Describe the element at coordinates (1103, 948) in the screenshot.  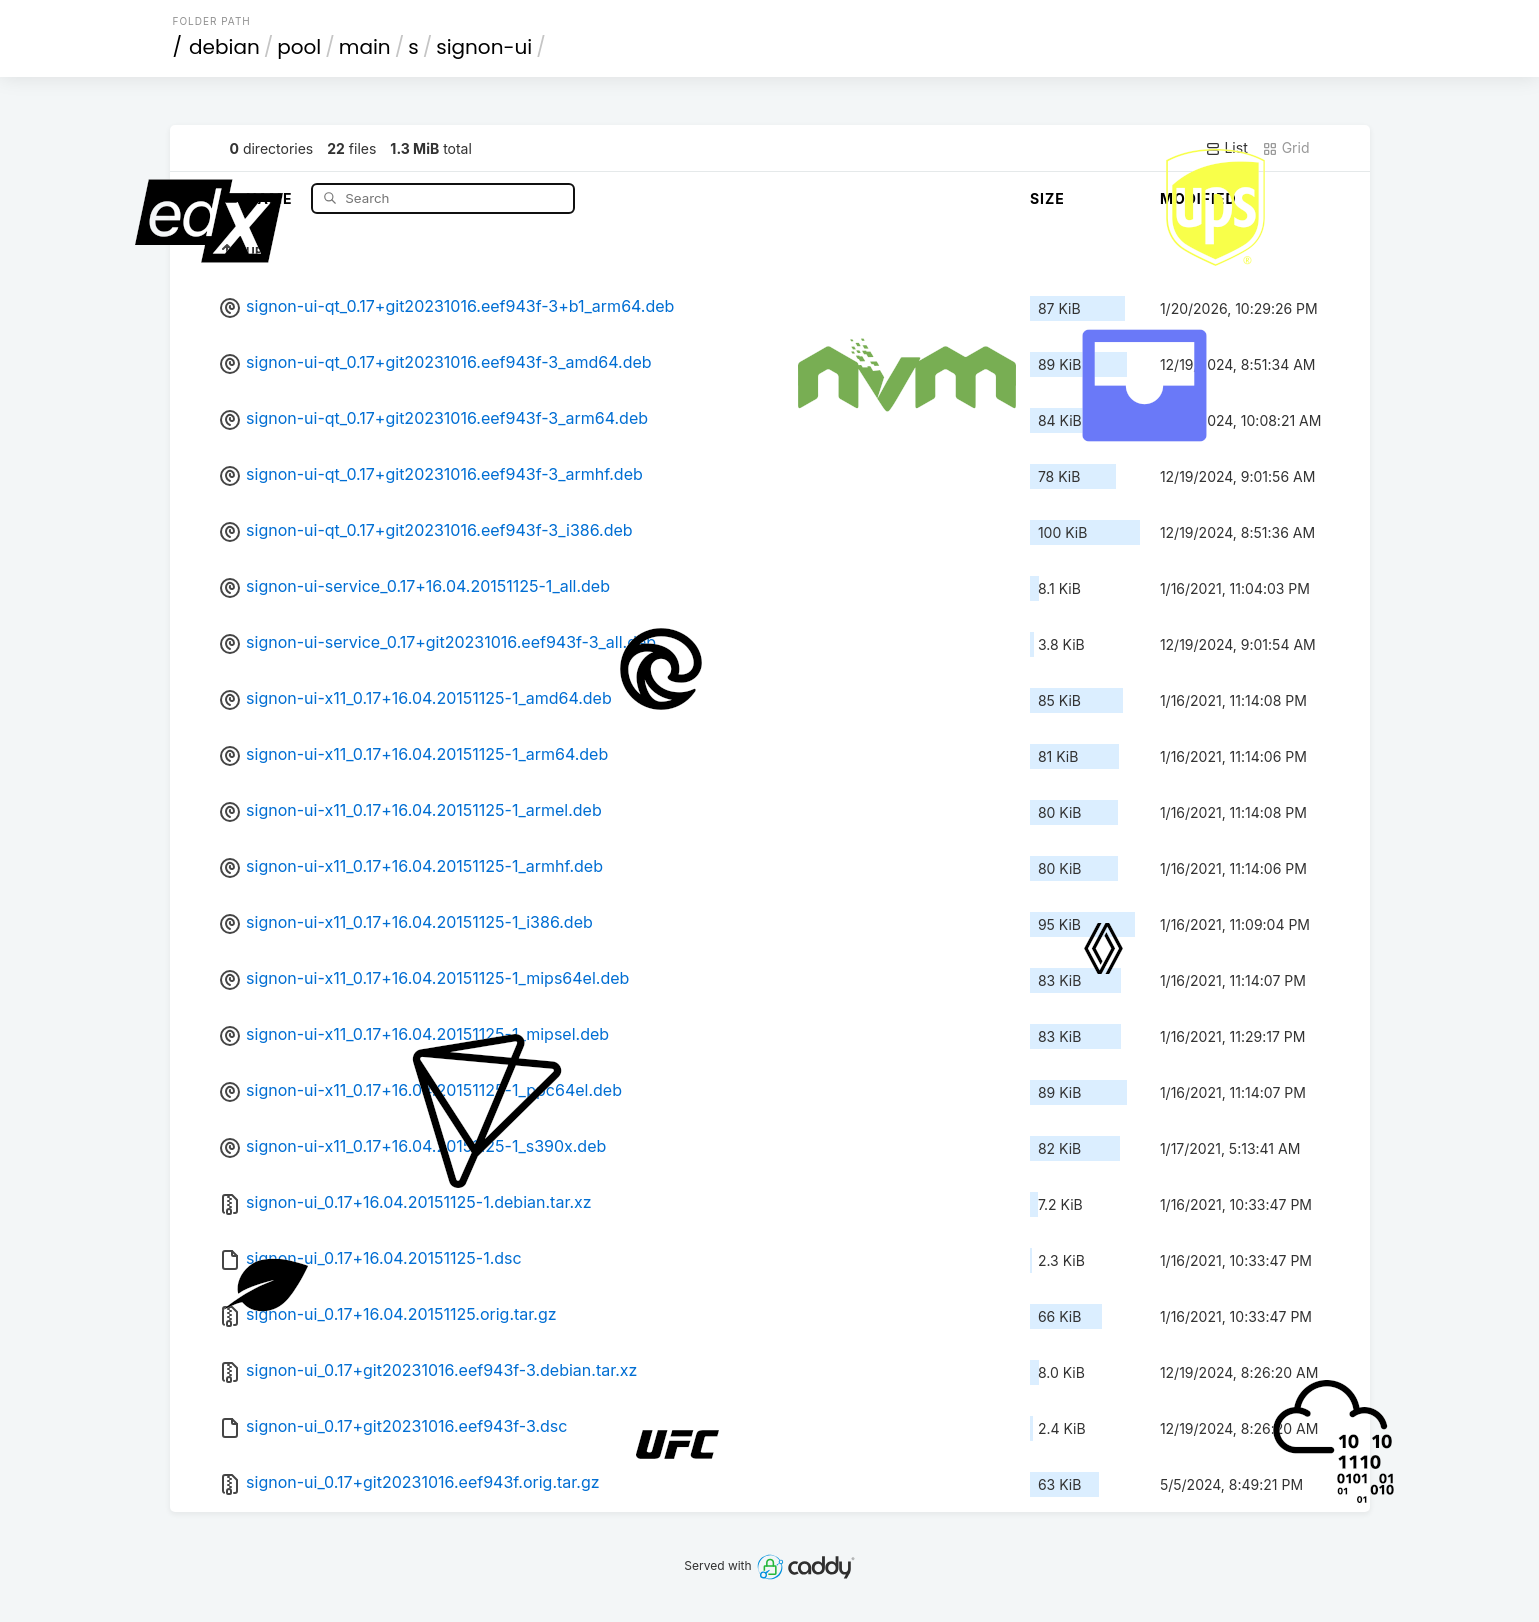
I see `renault brand logo` at that location.